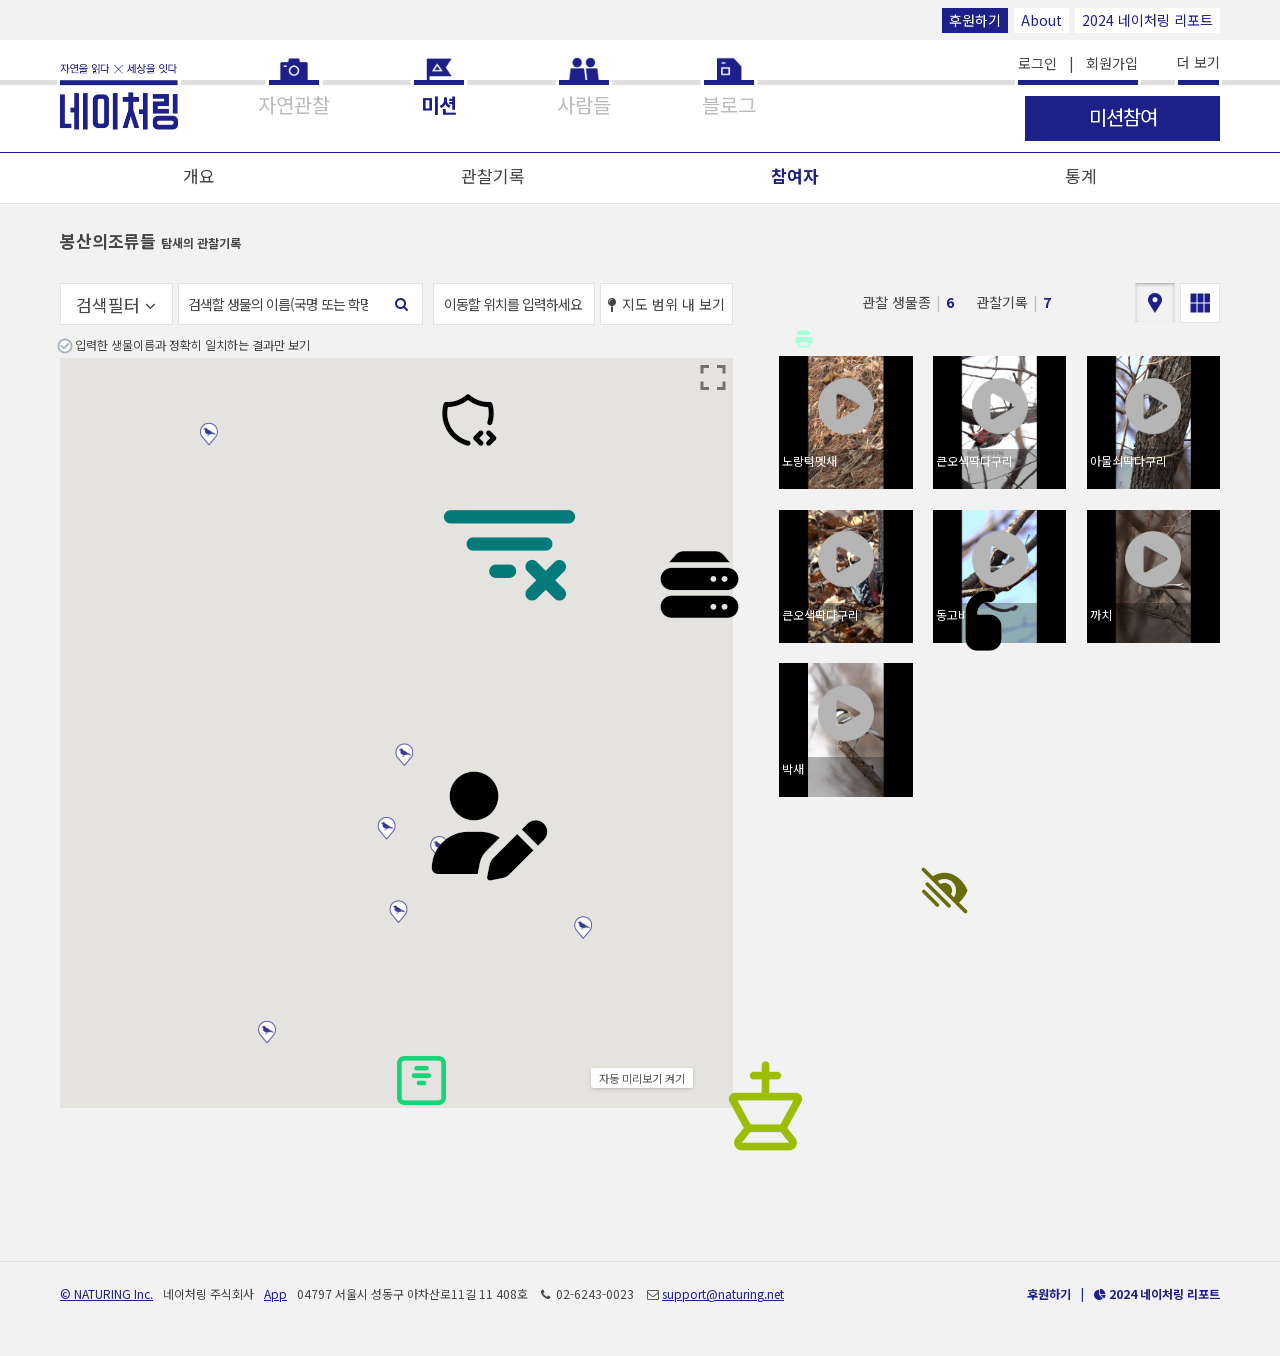  What do you see at coordinates (509, 539) in the screenshot?
I see `clear all active filters` at bounding box center [509, 539].